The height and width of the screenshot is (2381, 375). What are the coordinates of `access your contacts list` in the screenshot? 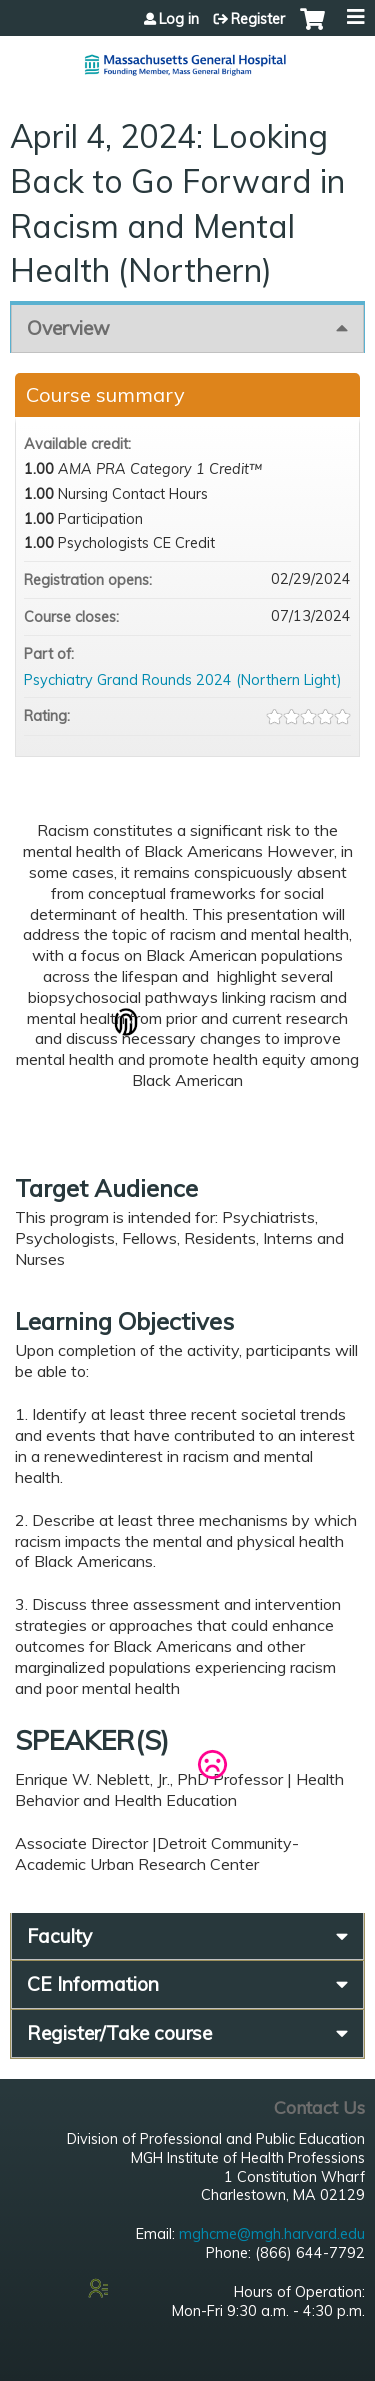 It's located at (97, 2288).